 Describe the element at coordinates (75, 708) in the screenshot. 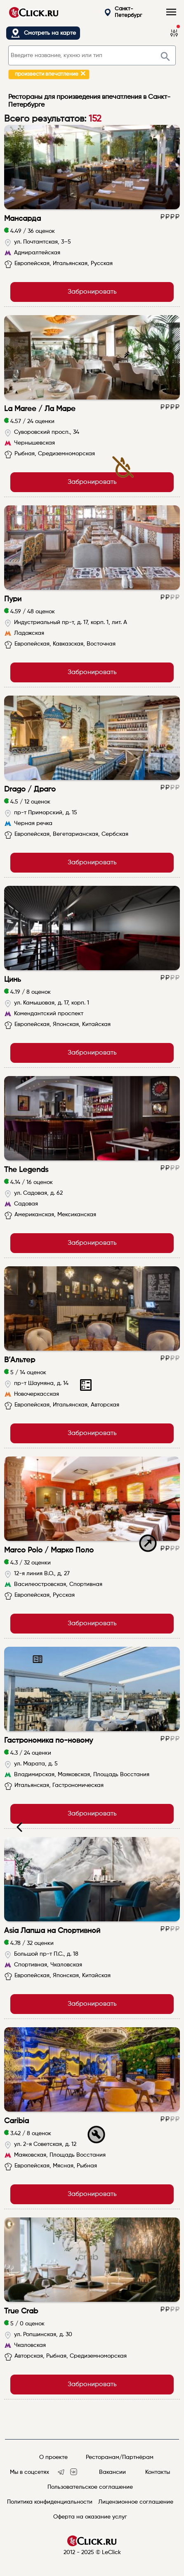

I see `format text as heading level 2` at that location.